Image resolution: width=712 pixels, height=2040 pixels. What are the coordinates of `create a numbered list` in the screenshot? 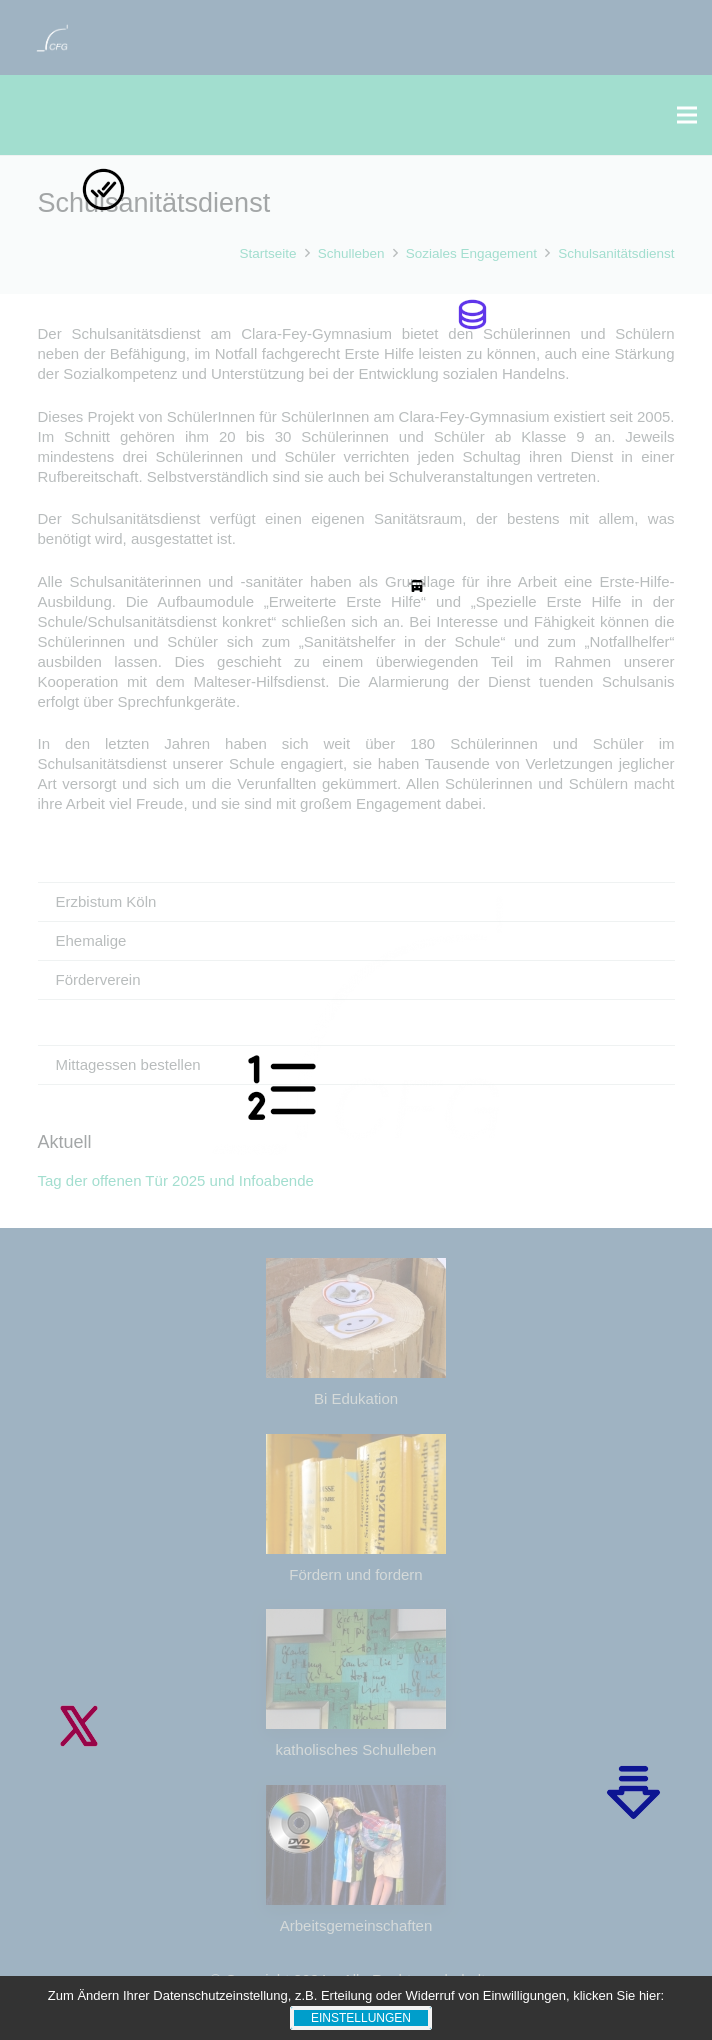 It's located at (282, 1089).